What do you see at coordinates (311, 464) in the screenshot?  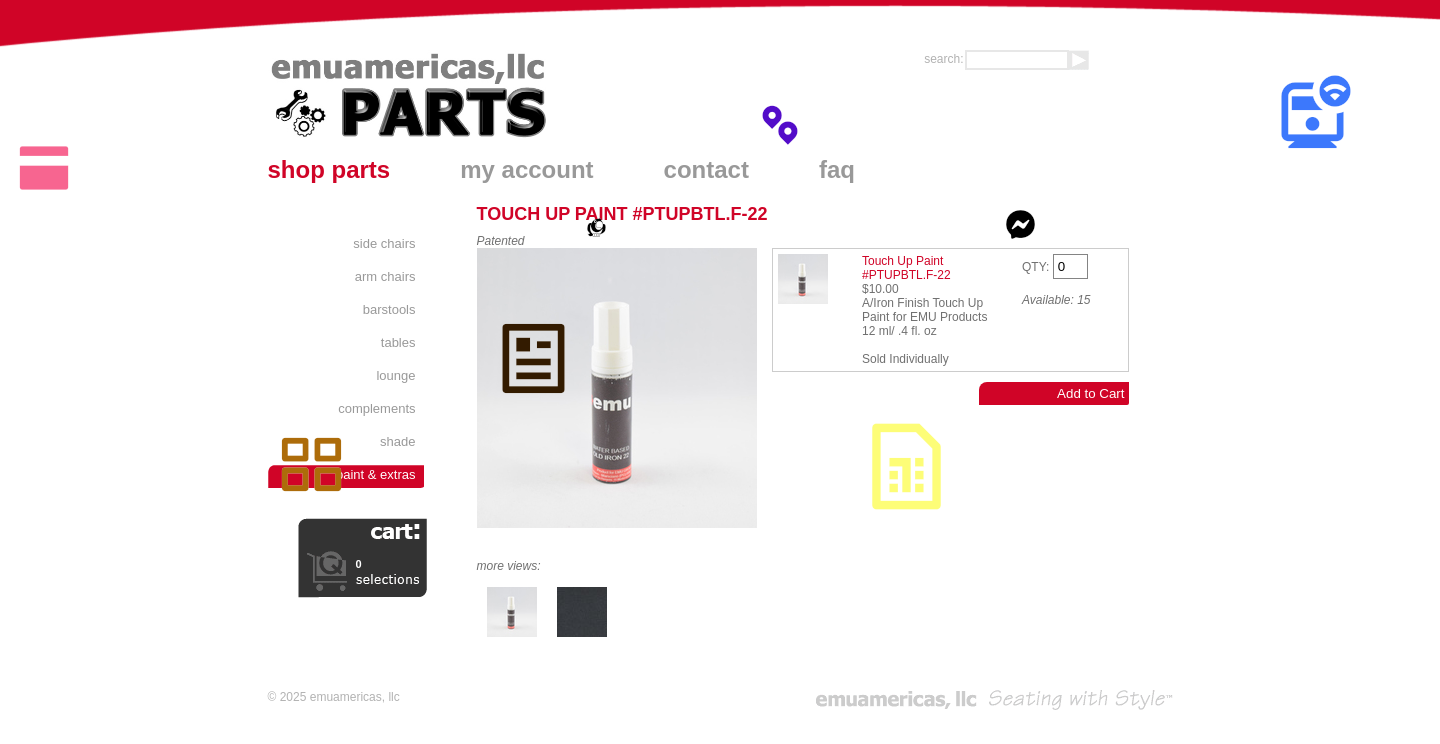 I see `switch to gallery view` at bounding box center [311, 464].